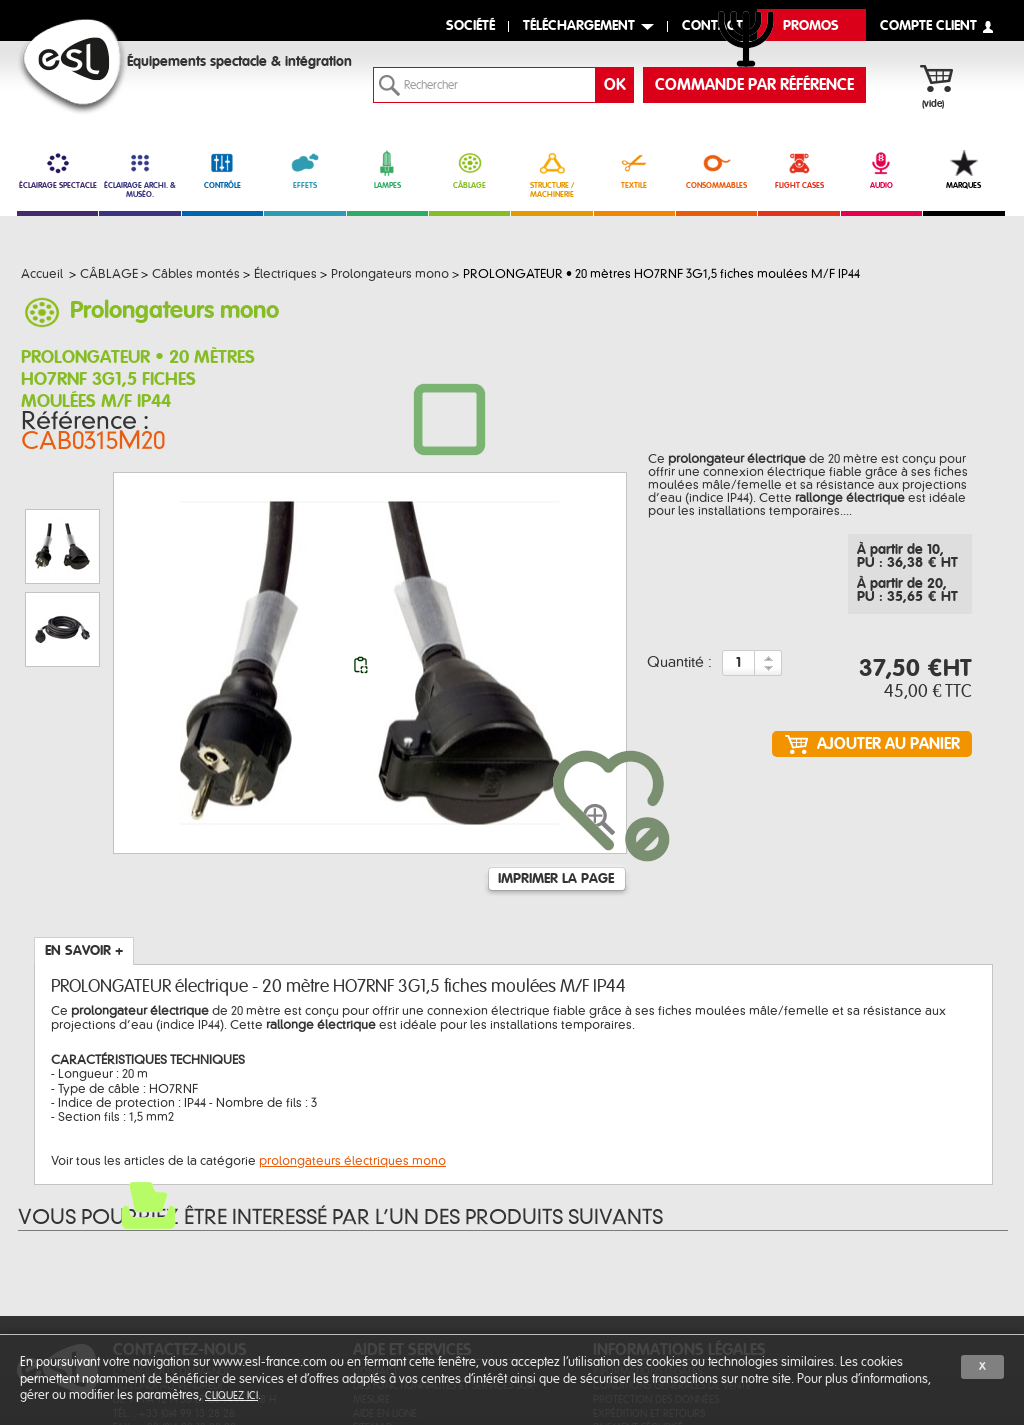 The width and height of the screenshot is (1024, 1425). What do you see at coordinates (360, 664) in the screenshot?
I see `copy to clipboard` at bounding box center [360, 664].